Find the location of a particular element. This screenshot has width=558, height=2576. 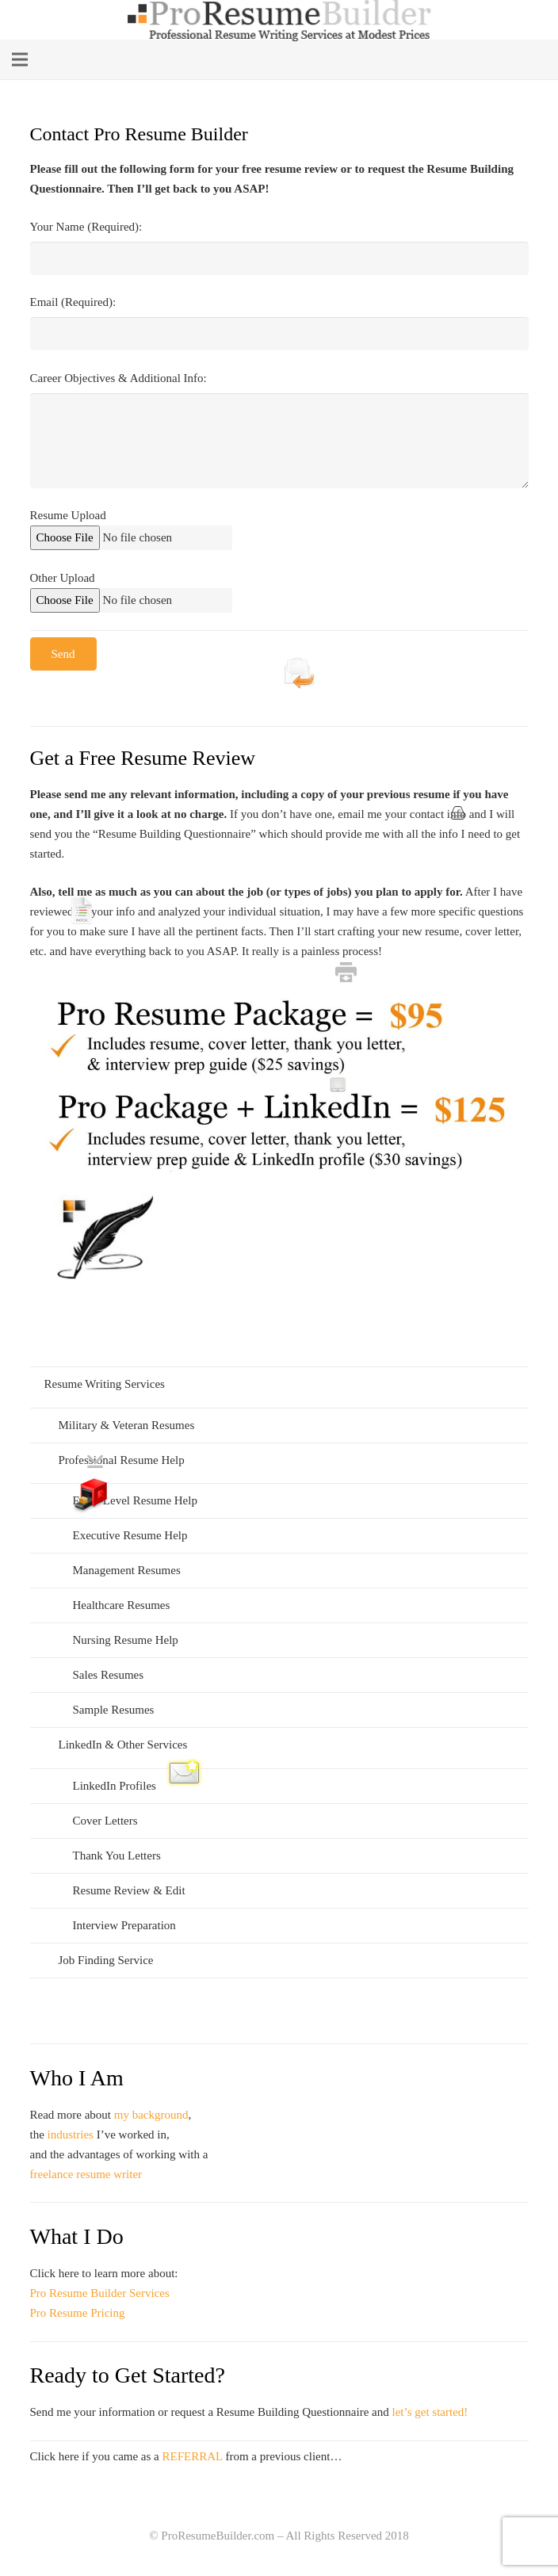

indicates a software package repository is located at coordinates (90, 1494).